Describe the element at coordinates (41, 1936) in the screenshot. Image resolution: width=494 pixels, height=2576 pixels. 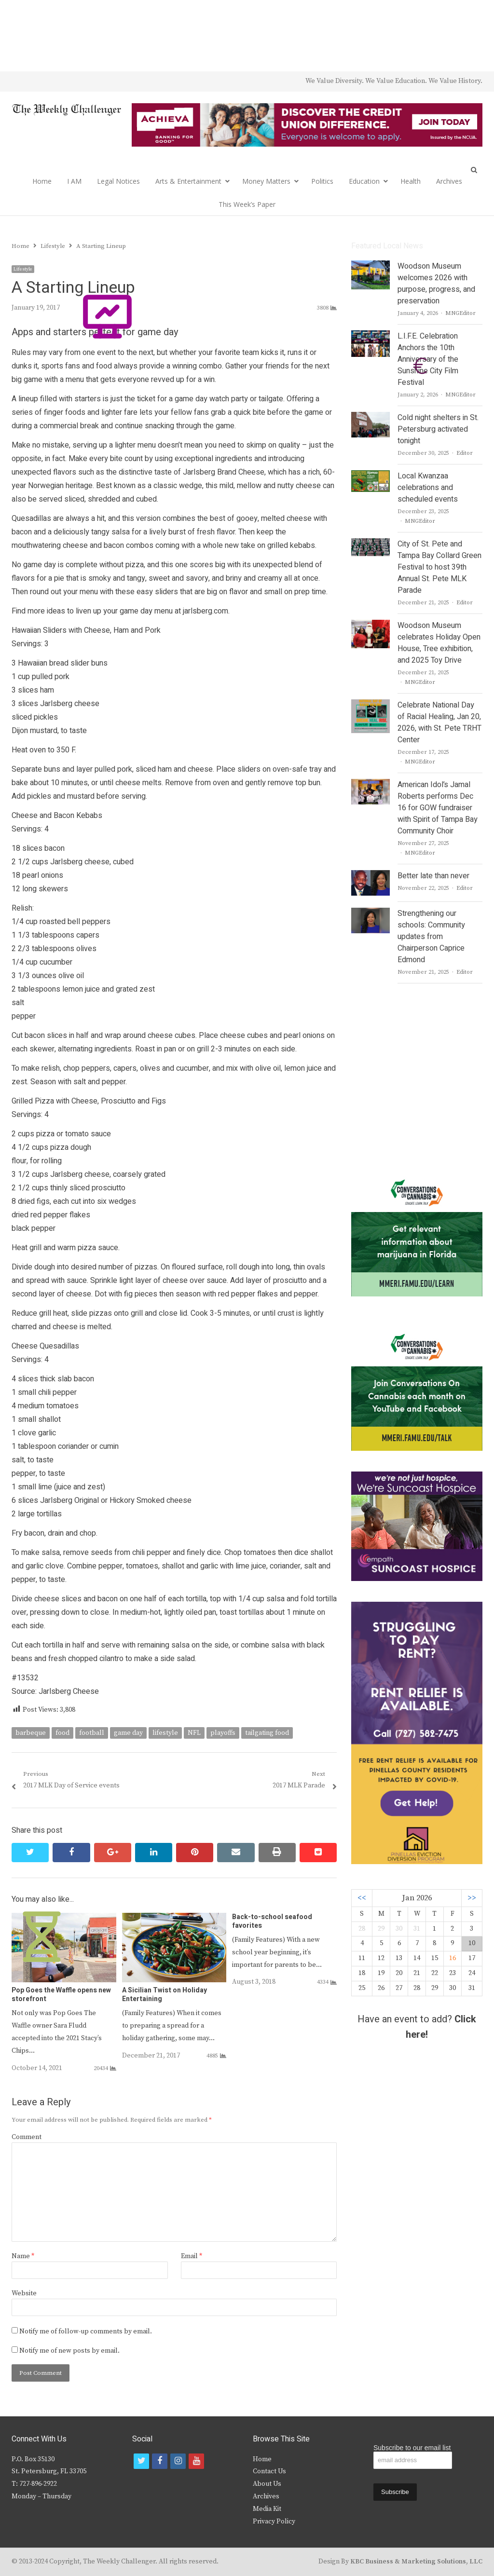
I see `indicates a process is in progress` at that location.